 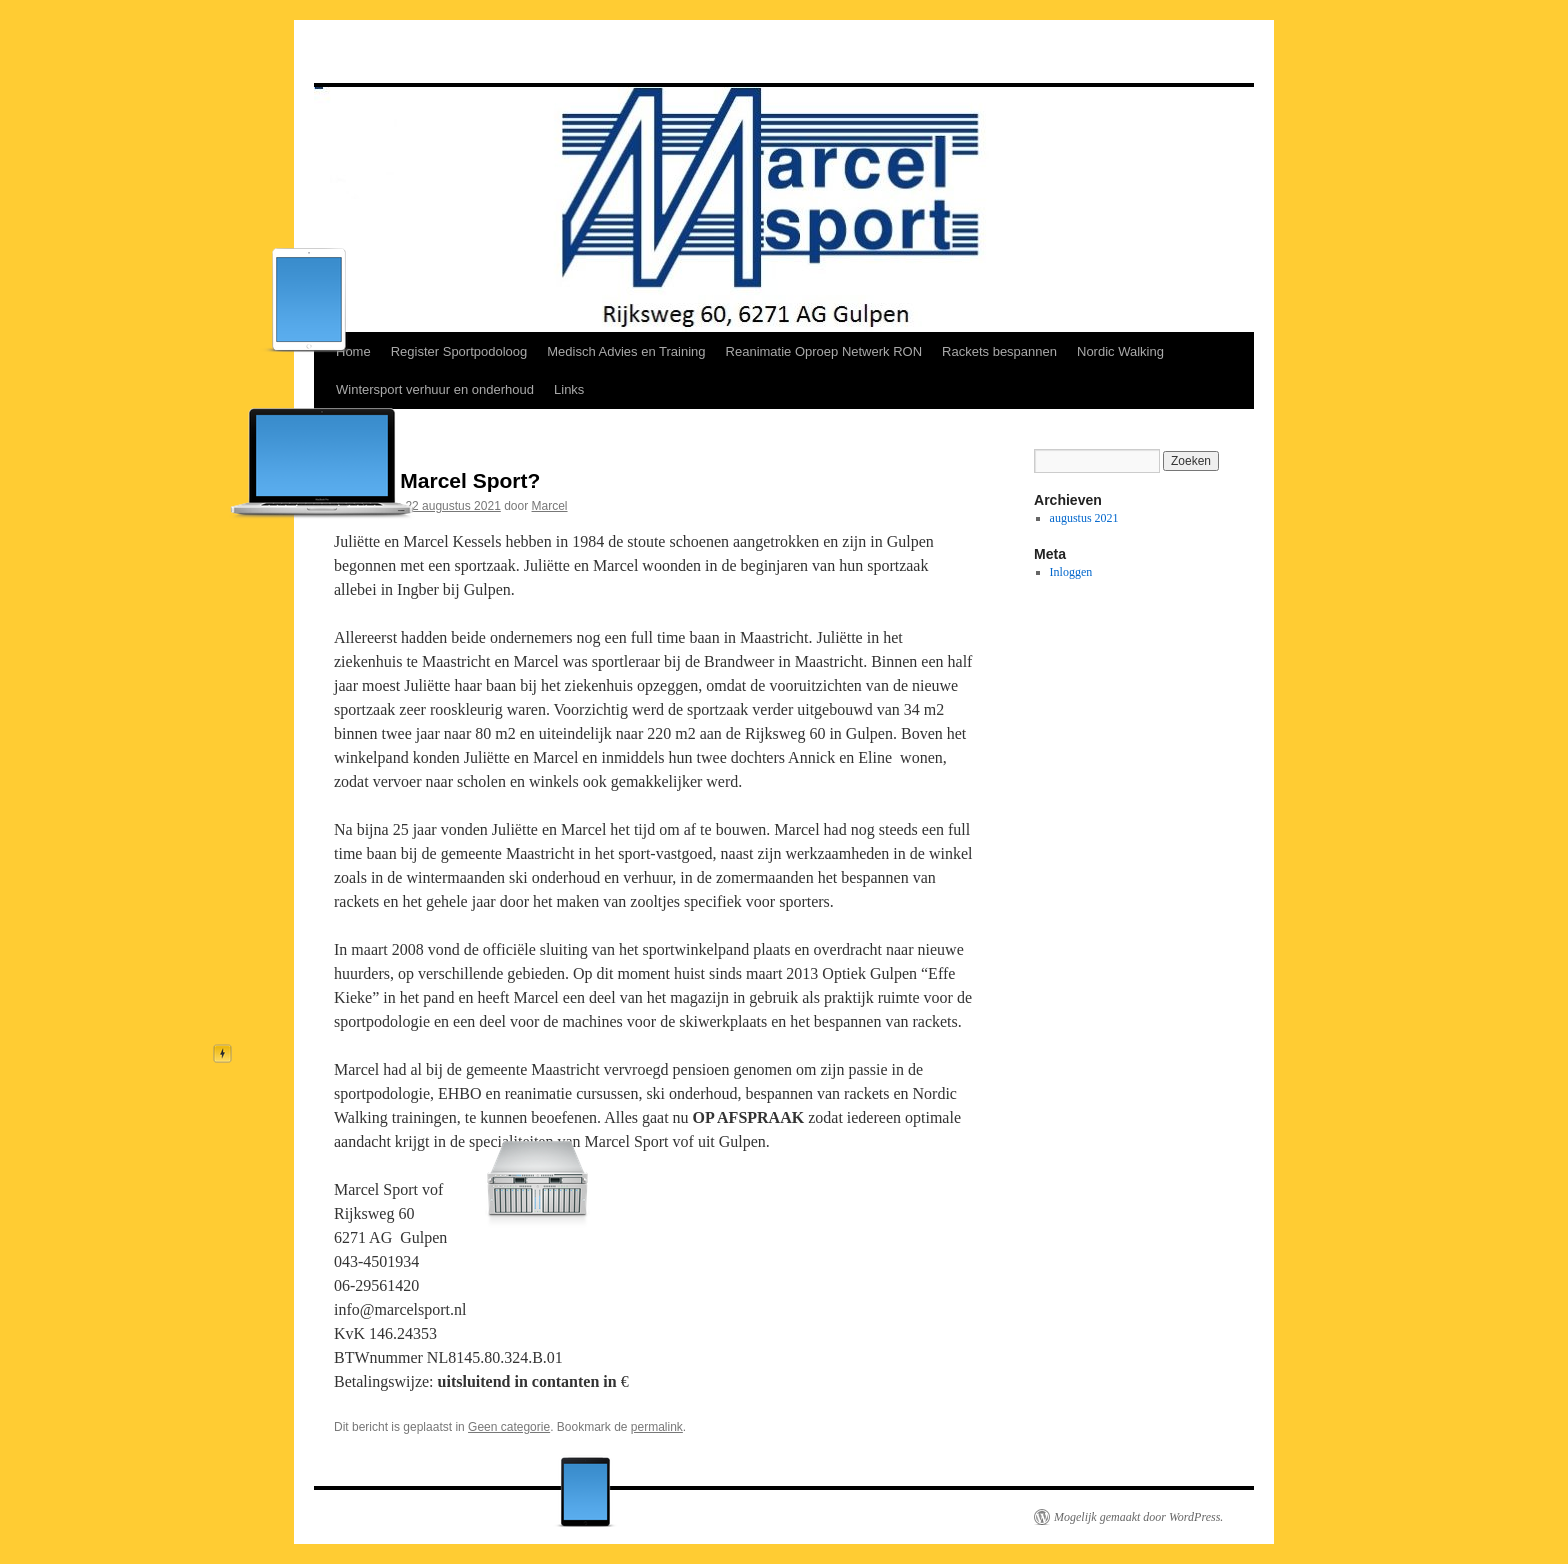 I want to click on indicates an xserve or rack server in network settings, so click(x=537, y=1175).